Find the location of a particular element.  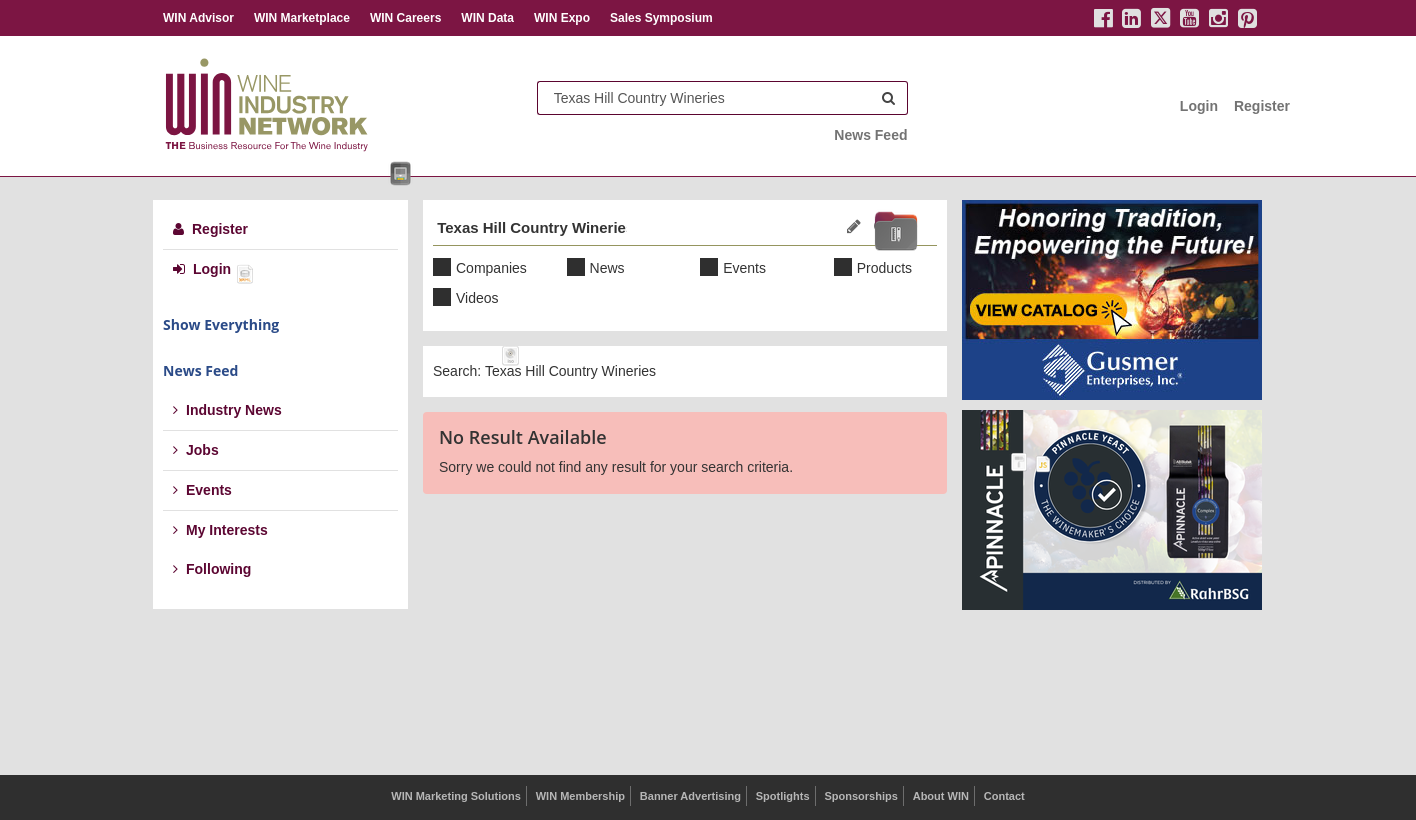

sega genesis ROM file is located at coordinates (400, 173).